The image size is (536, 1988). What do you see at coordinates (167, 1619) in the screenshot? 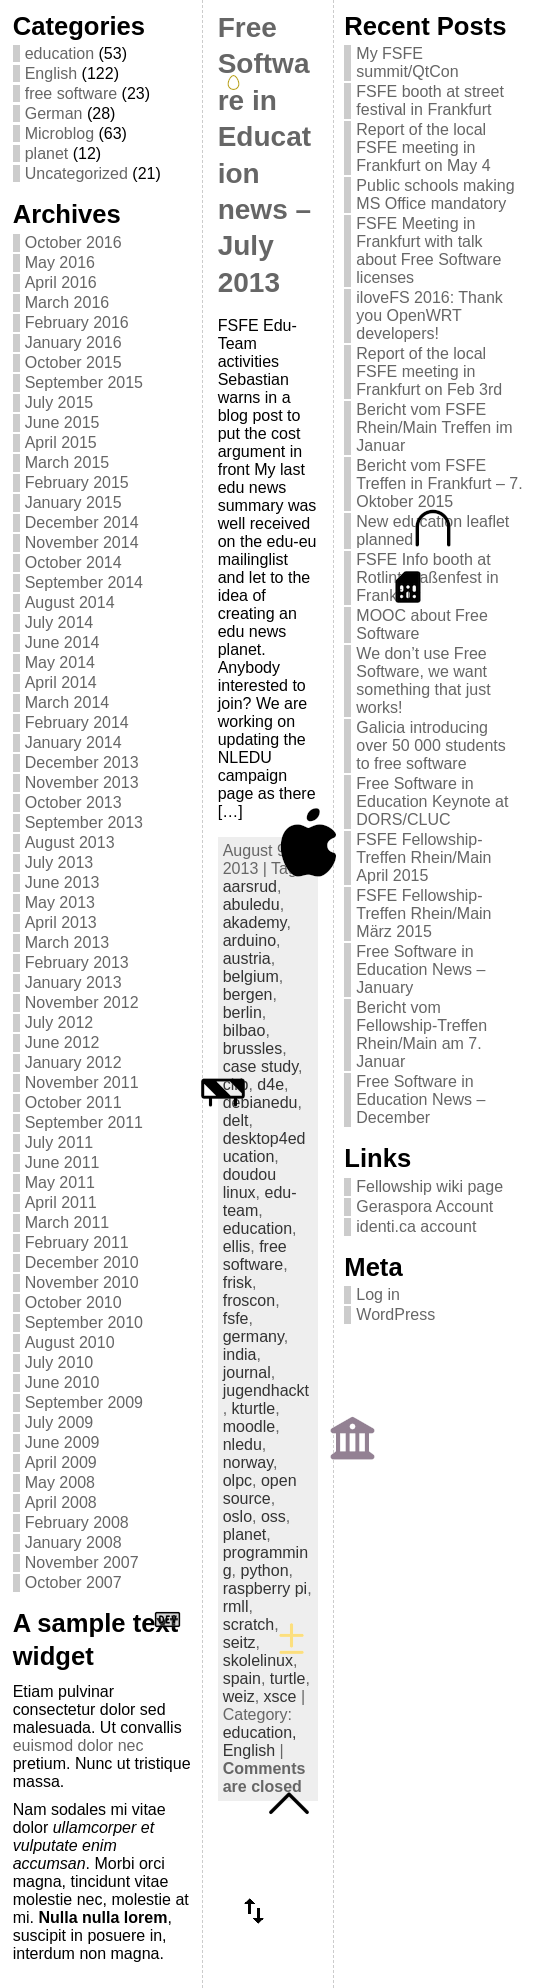
I see `visit DEV Community profile or article` at bounding box center [167, 1619].